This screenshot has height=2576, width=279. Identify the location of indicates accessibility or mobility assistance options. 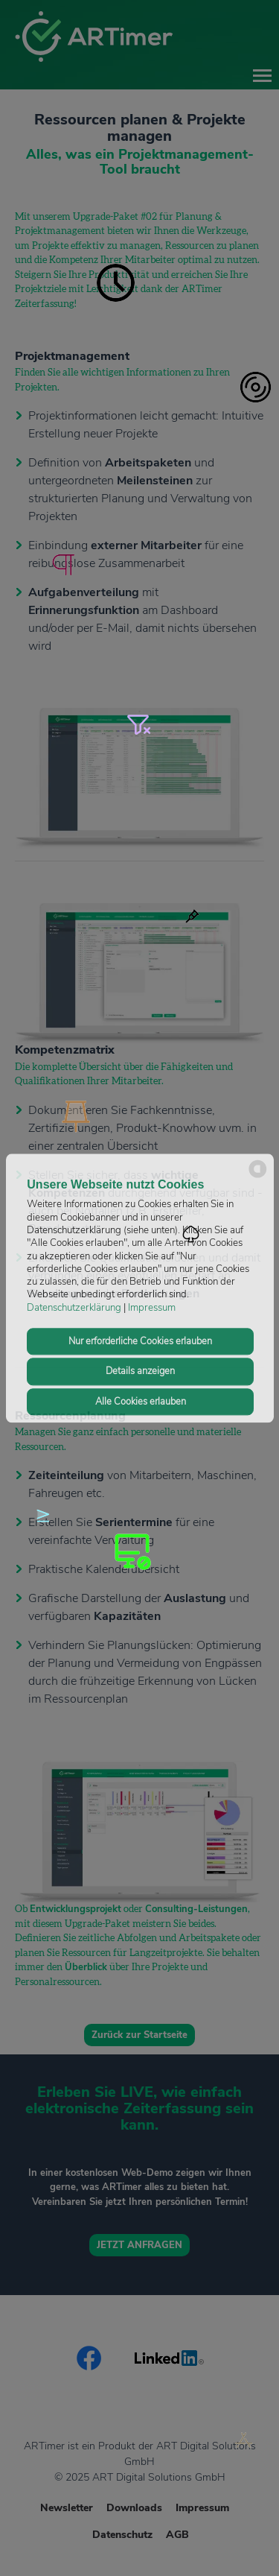
(192, 916).